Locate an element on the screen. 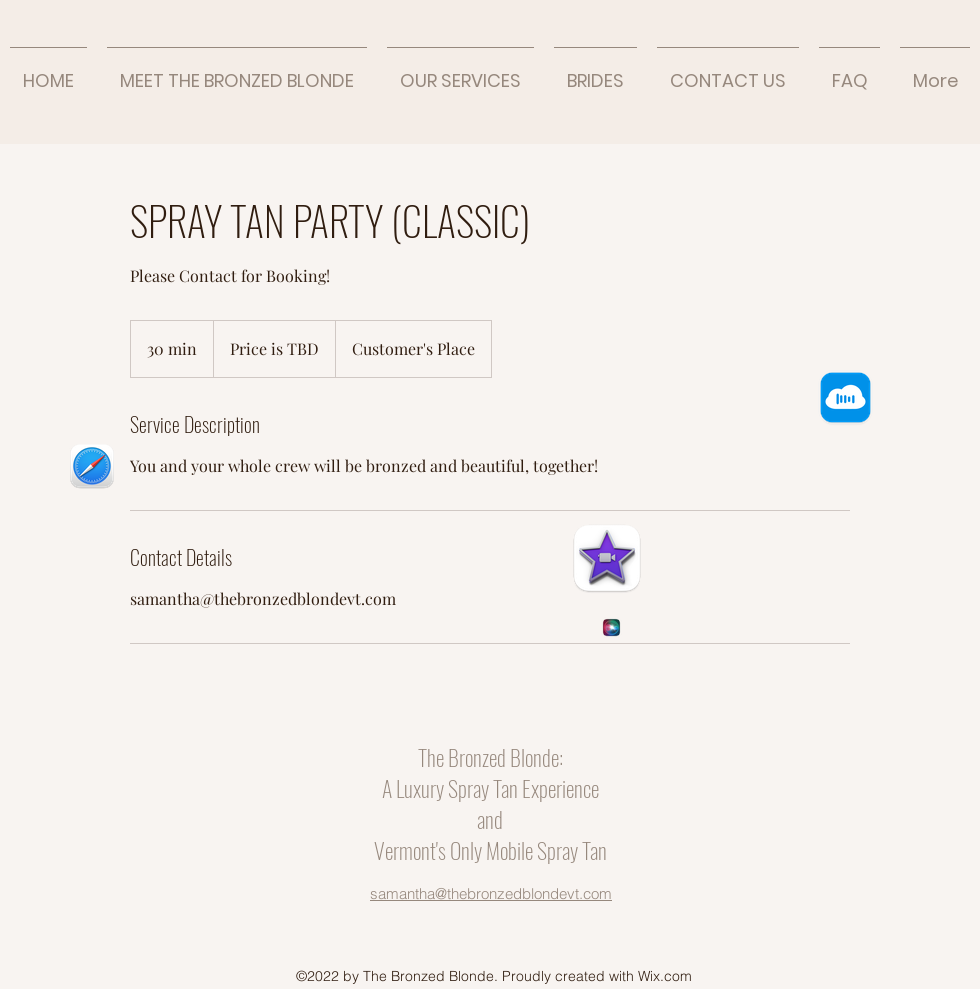 The width and height of the screenshot is (980, 989). open iMovie to edit videos is located at coordinates (607, 558).